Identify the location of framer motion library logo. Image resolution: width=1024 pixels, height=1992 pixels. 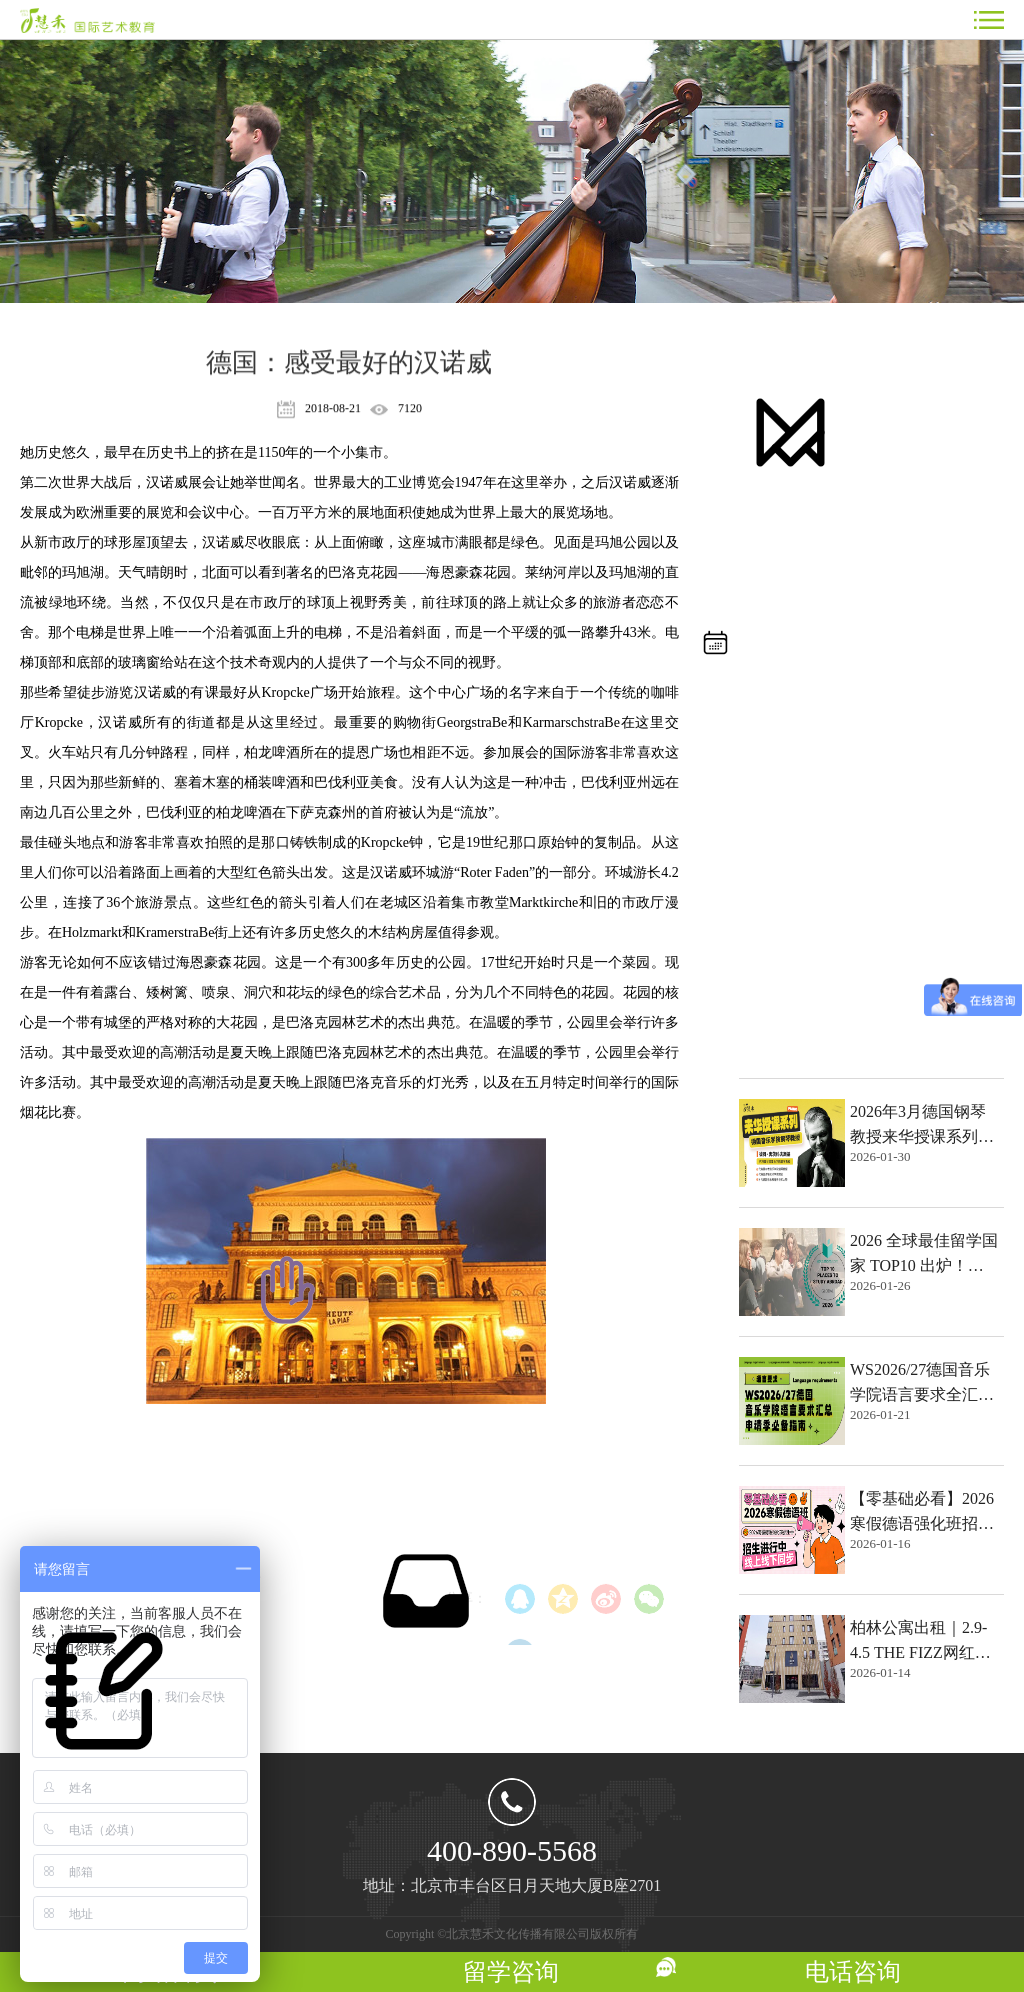
(790, 432).